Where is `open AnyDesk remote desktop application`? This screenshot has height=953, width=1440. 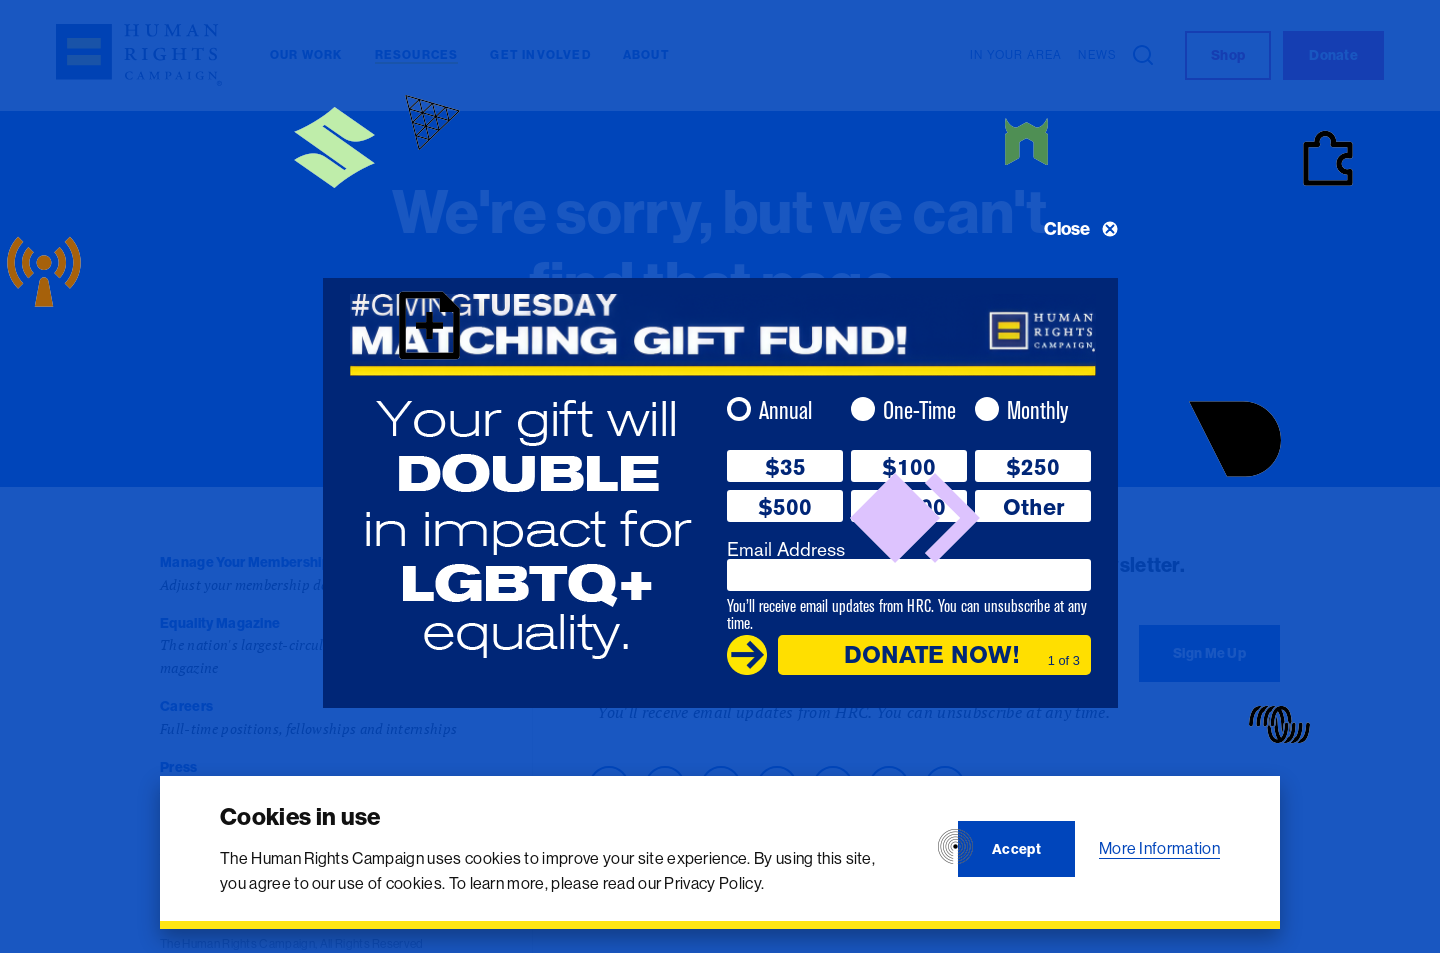 open AnyDesk remote desktop application is located at coordinates (915, 518).